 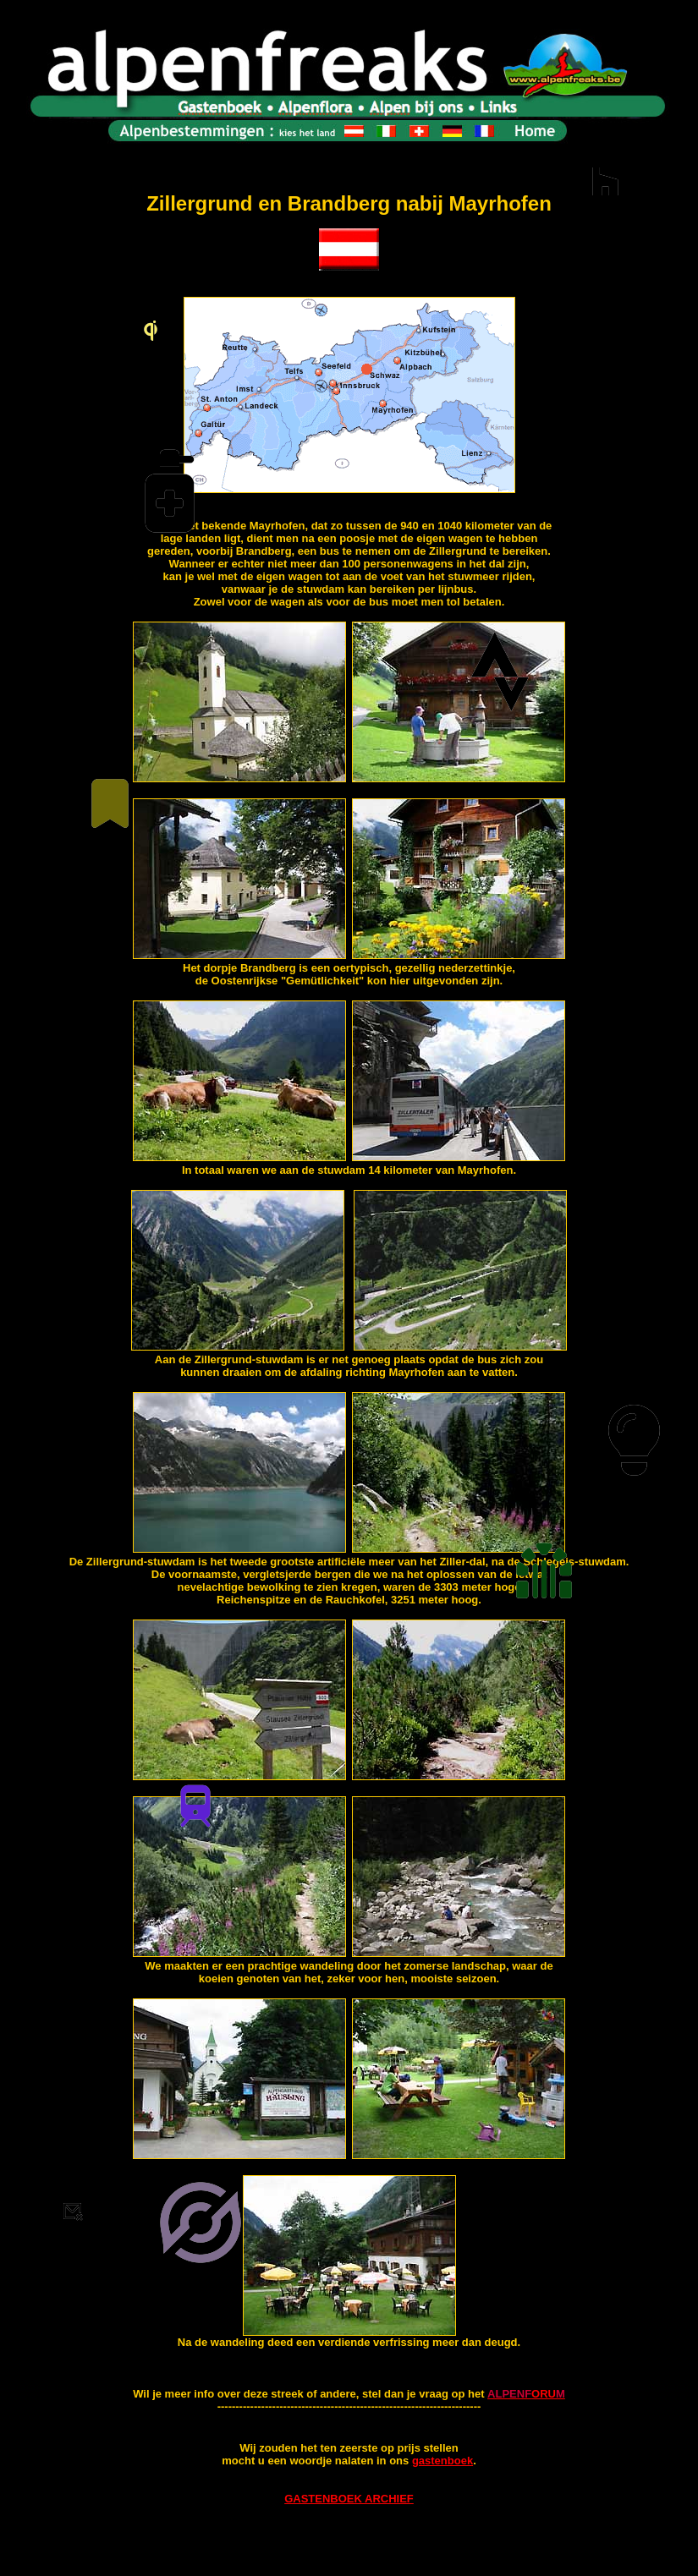 I want to click on access medical supplies or first aid resources, so click(x=169, y=493).